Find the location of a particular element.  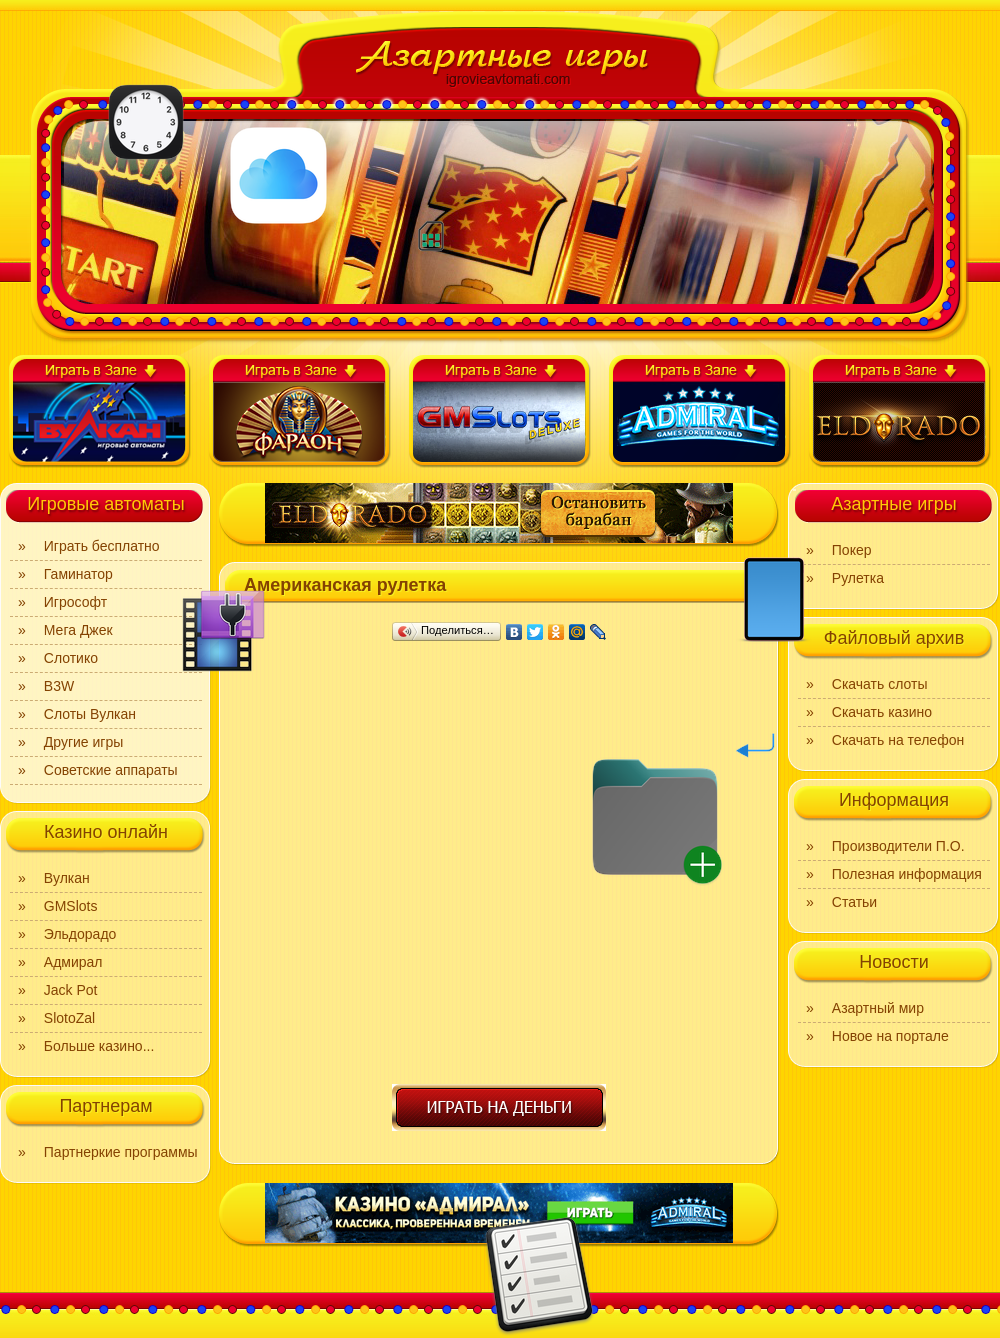

connected iPad device is located at coordinates (774, 600).